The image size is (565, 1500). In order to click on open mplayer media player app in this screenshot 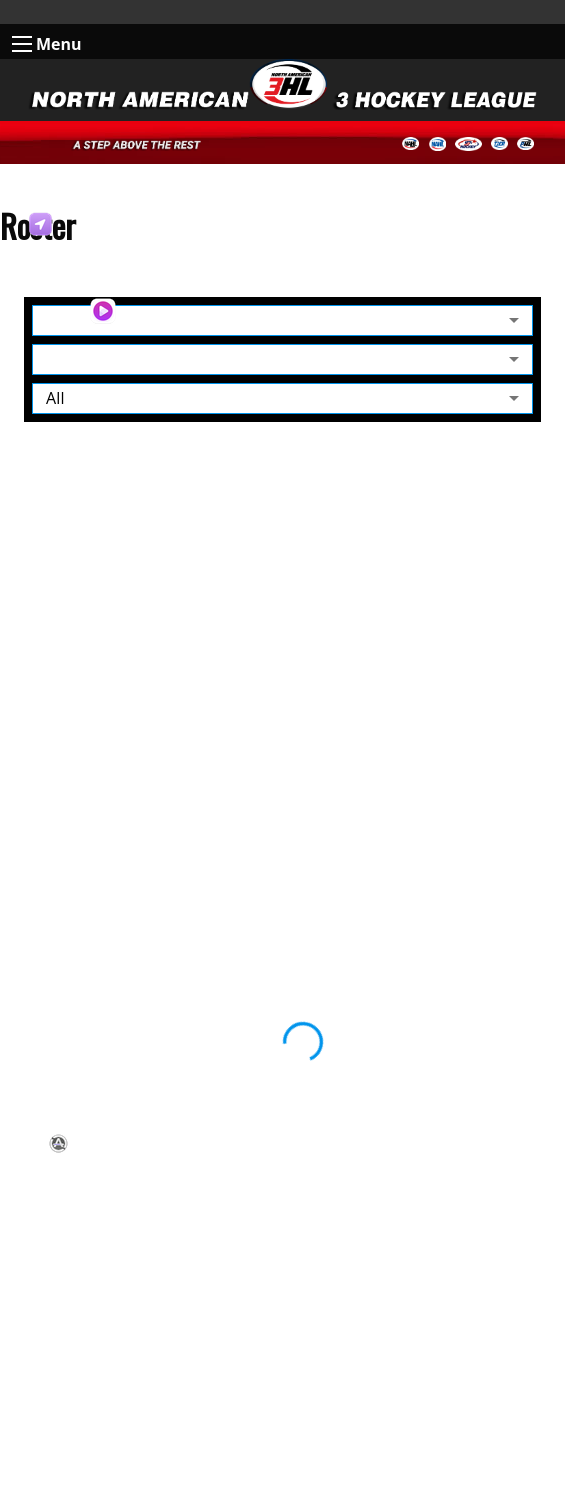, I will do `click(103, 311)`.